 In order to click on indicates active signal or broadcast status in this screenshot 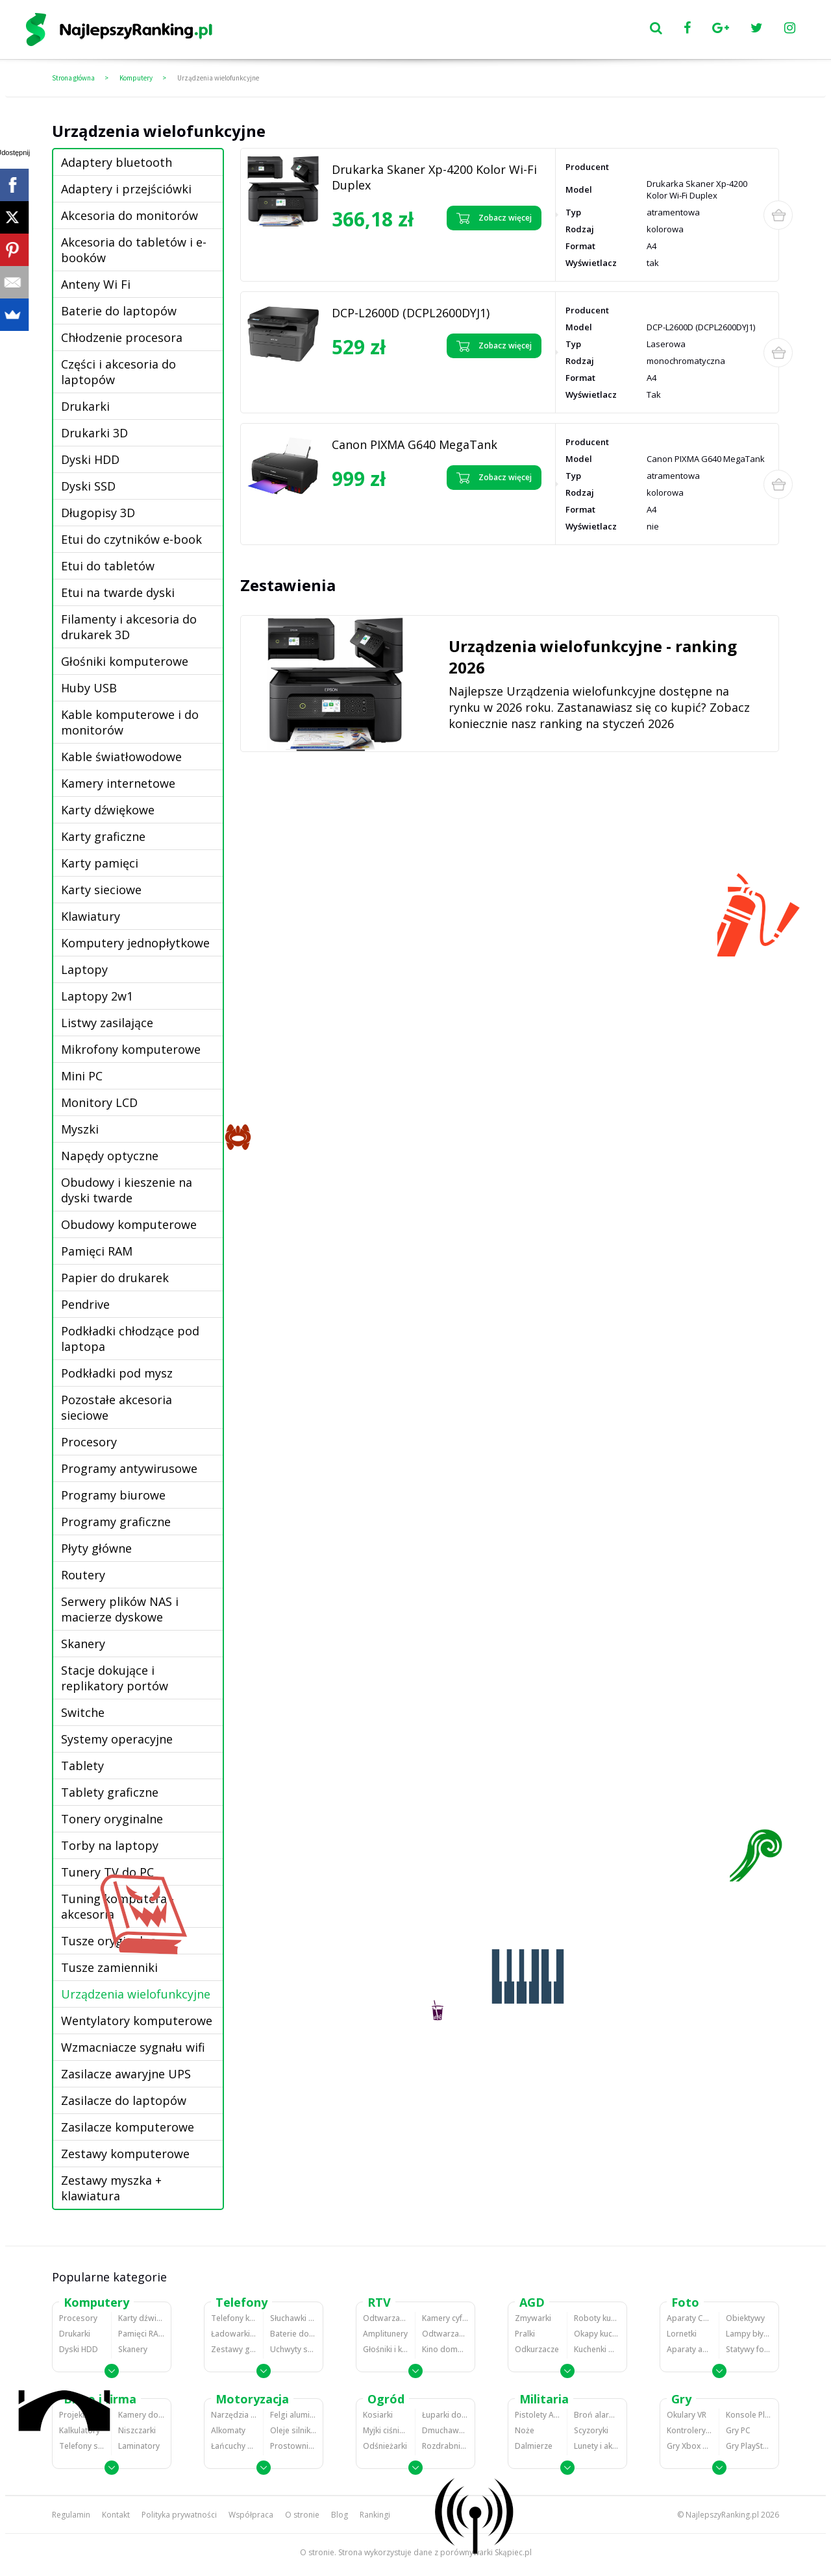, I will do `click(474, 2514)`.